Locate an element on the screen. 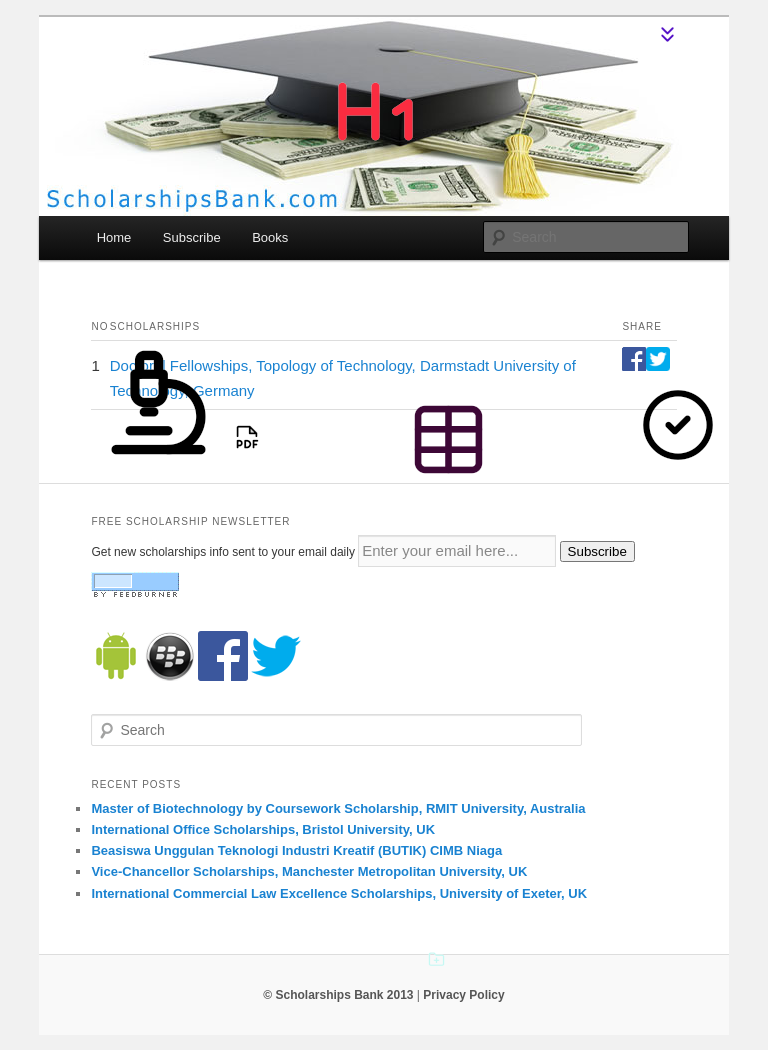 Image resolution: width=768 pixels, height=1050 pixels. indicates task or action completed successfully is located at coordinates (678, 425).